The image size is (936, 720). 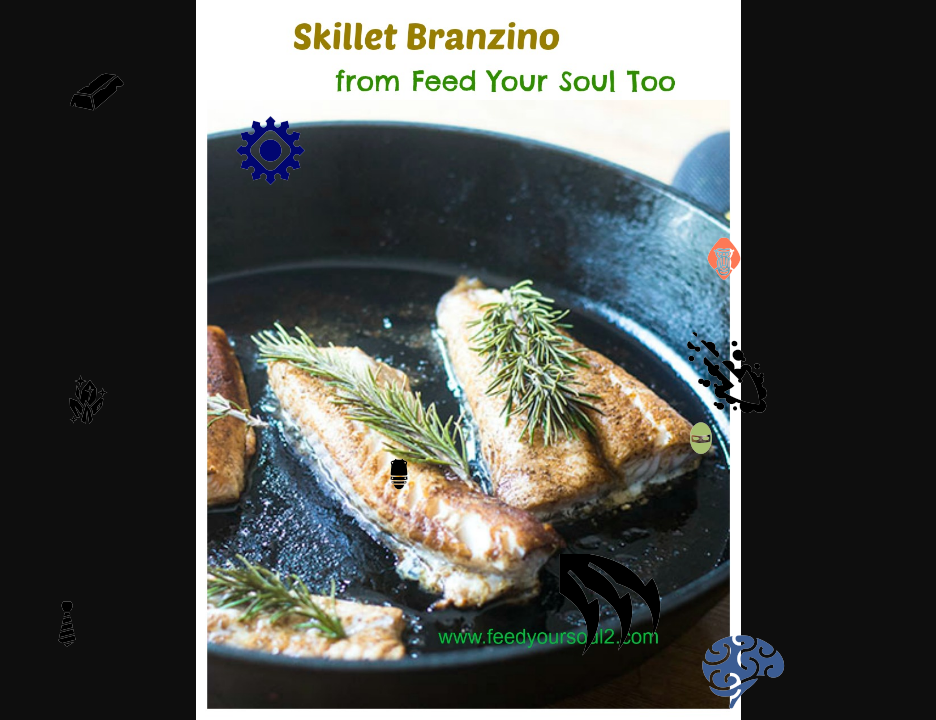 What do you see at coordinates (399, 474) in the screenshot?
I see `equip body armor to your character` at bounding box center [399, 474].